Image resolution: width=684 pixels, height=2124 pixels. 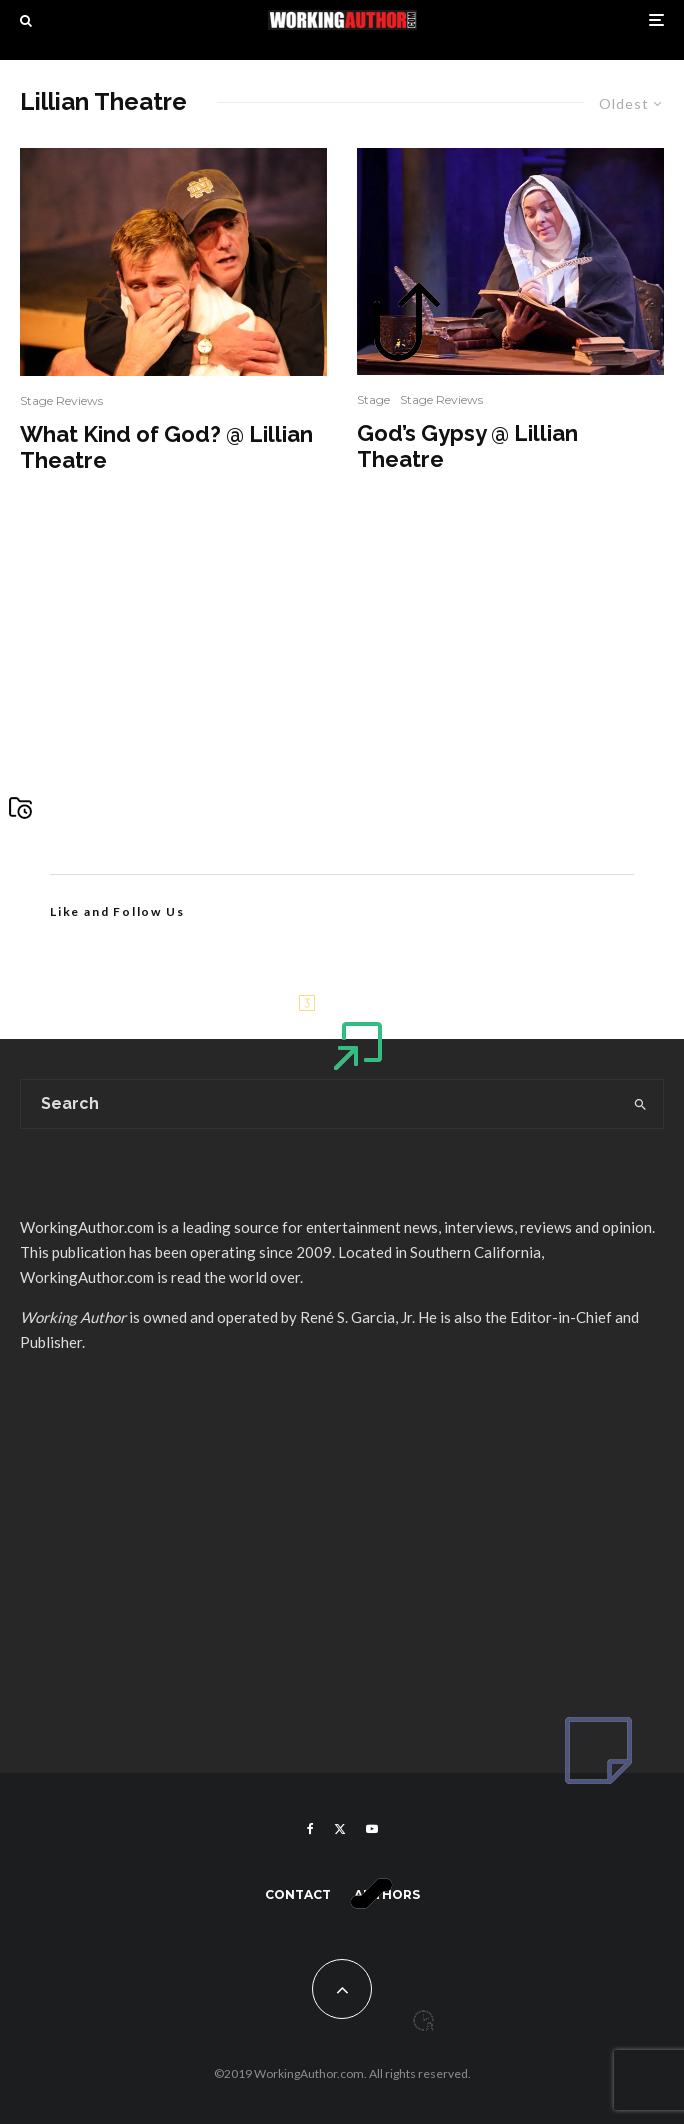 I want to click on indicates step 3 in a multi-step process, so click(x=307, y=1003).